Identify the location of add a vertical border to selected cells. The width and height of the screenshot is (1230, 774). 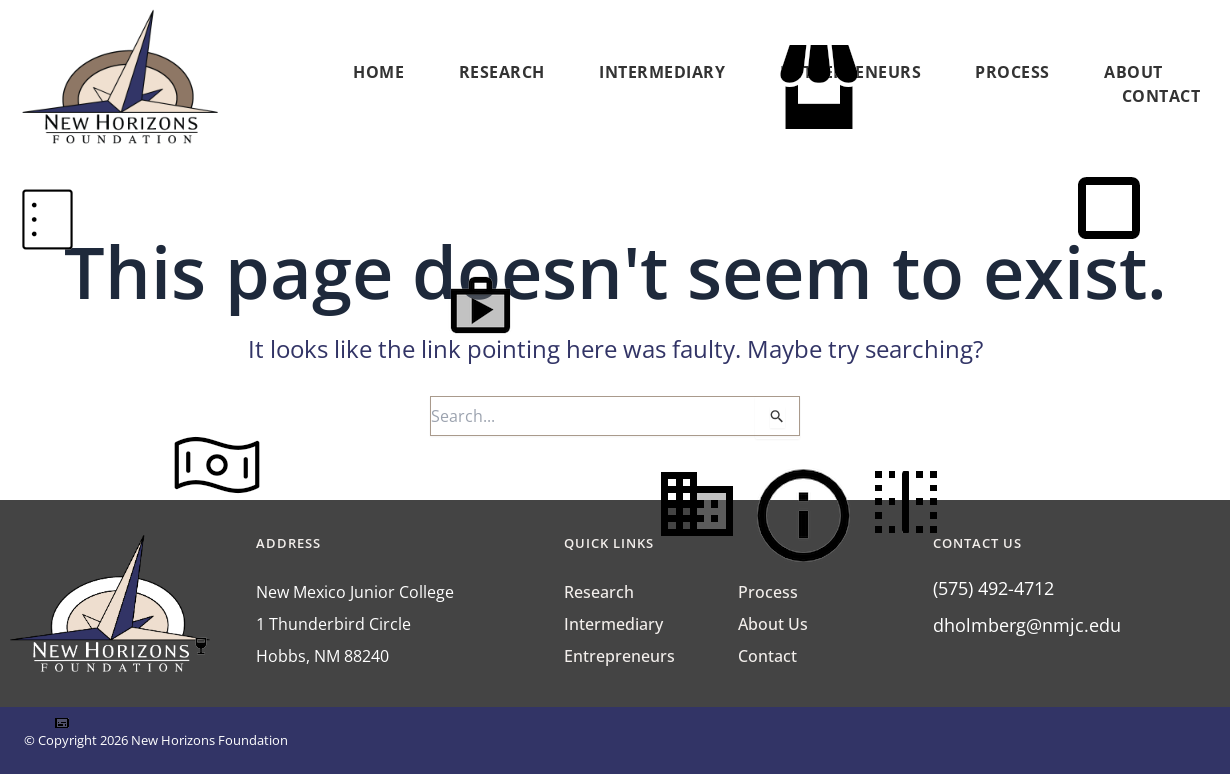
(906, 502).